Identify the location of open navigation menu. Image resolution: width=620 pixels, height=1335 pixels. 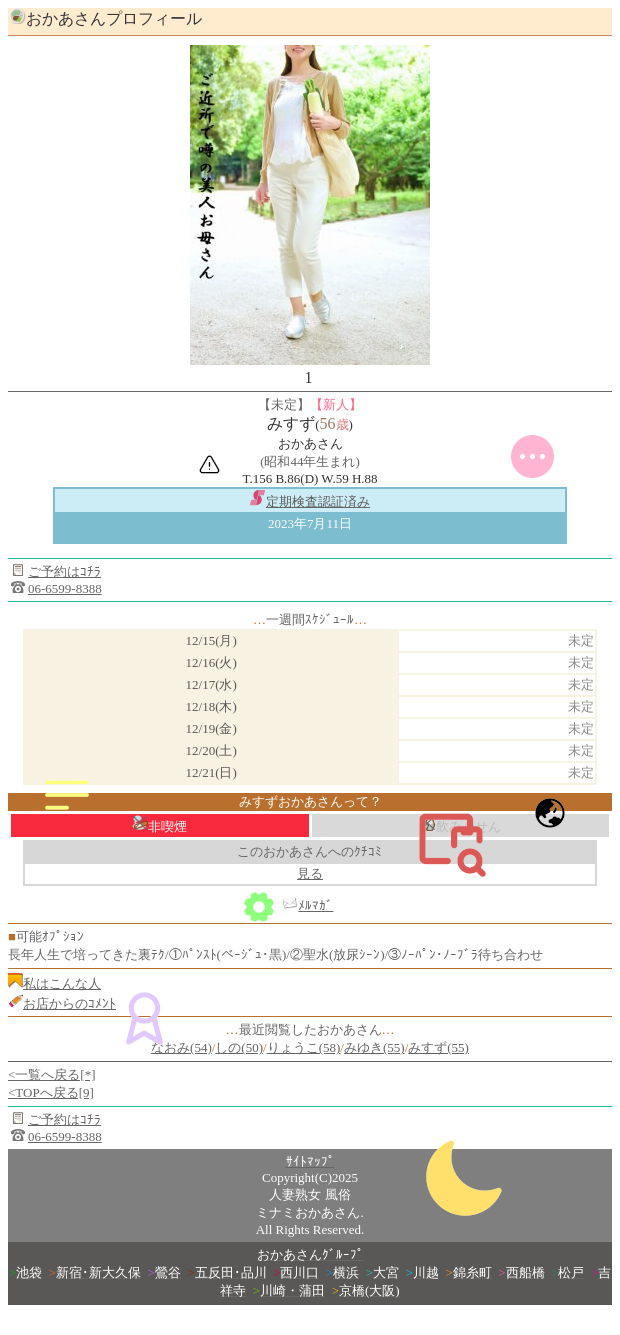
(67, 795).